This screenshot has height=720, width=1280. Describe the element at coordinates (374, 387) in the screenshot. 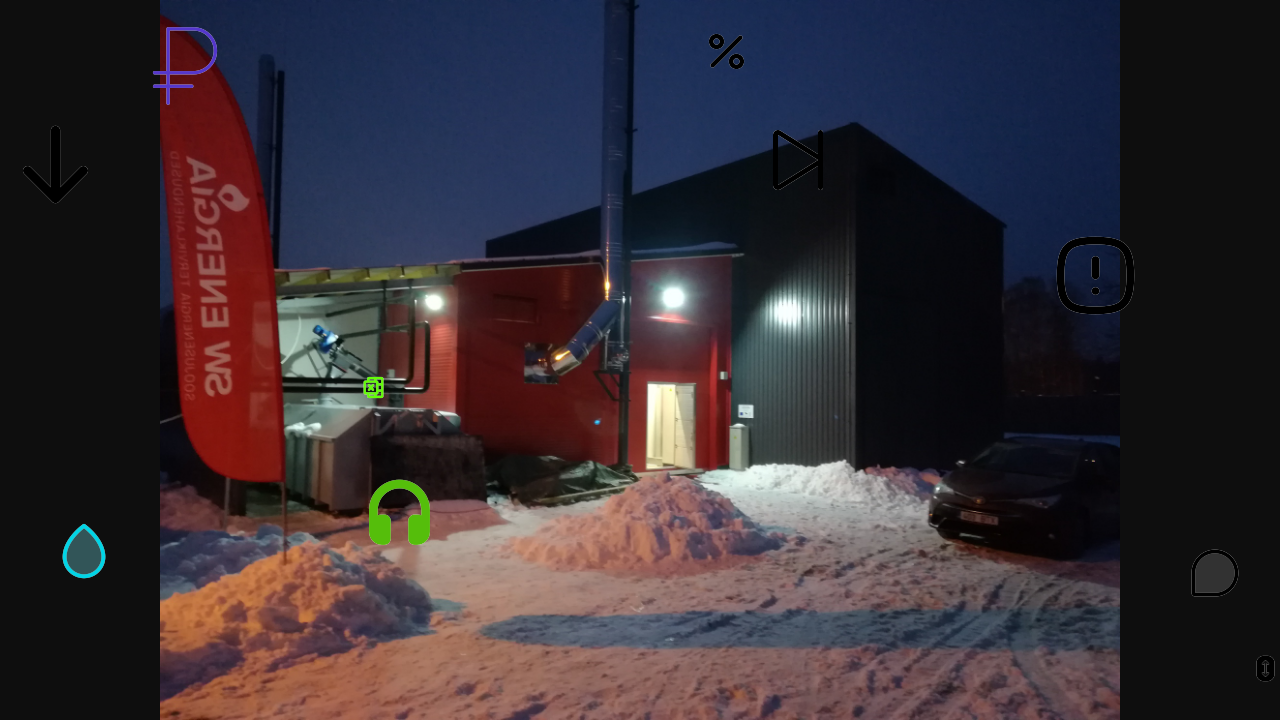

I see `open Microsoft Excel` at that location.